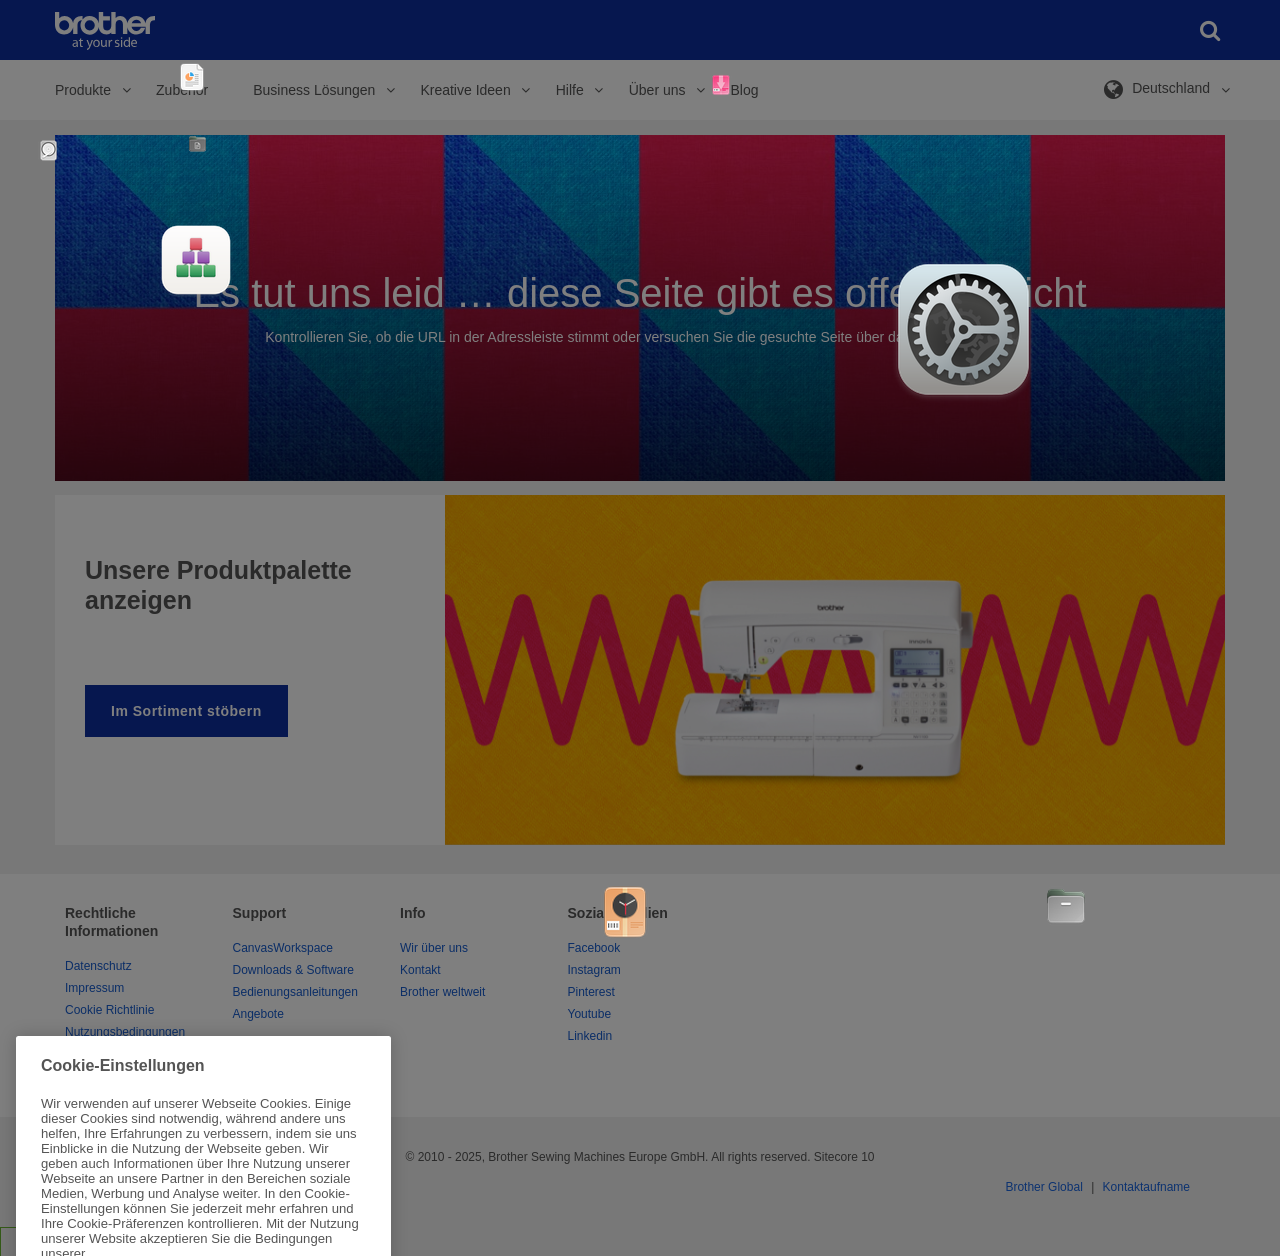 The image size is (1280, 1256). Describe the element at coordinates (963, 329) in the screenshot. I see `open system preferences or settings` at that location.